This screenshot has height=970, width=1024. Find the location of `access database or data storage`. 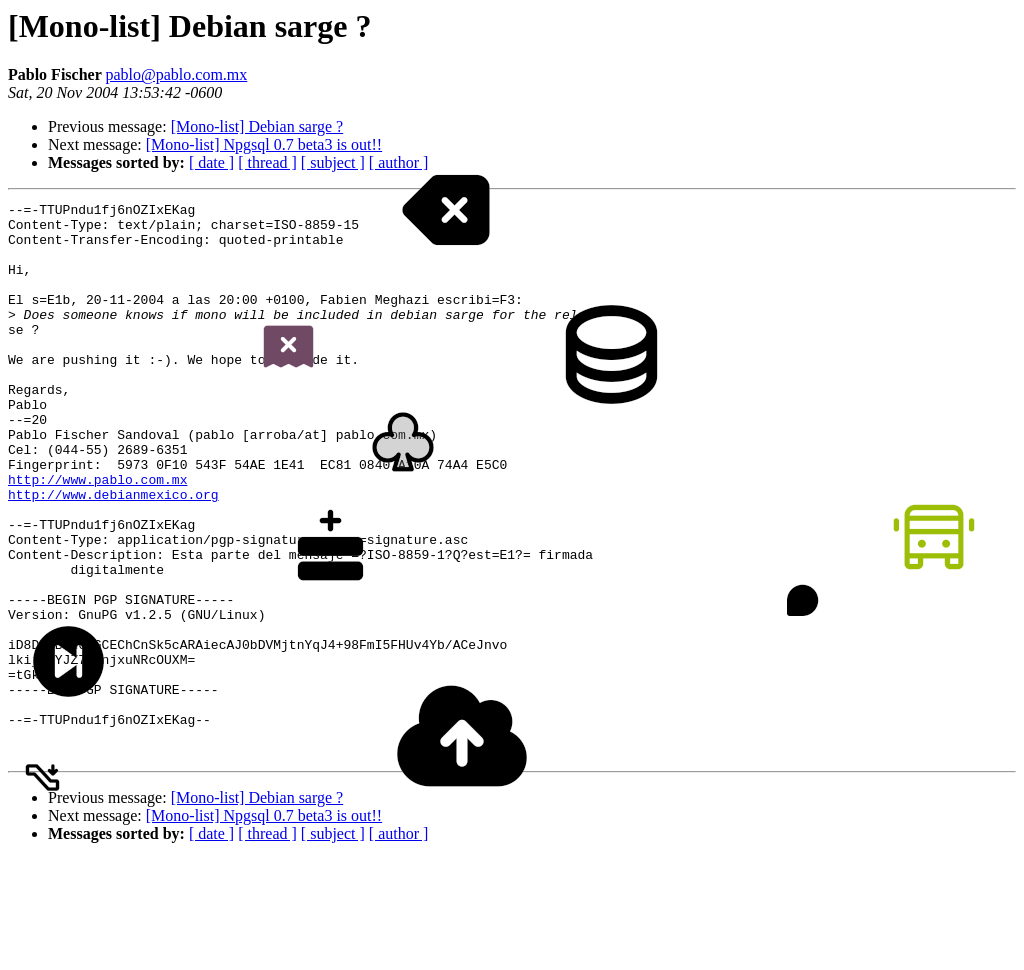

access database or data storage is located at coordinates (611, 354).